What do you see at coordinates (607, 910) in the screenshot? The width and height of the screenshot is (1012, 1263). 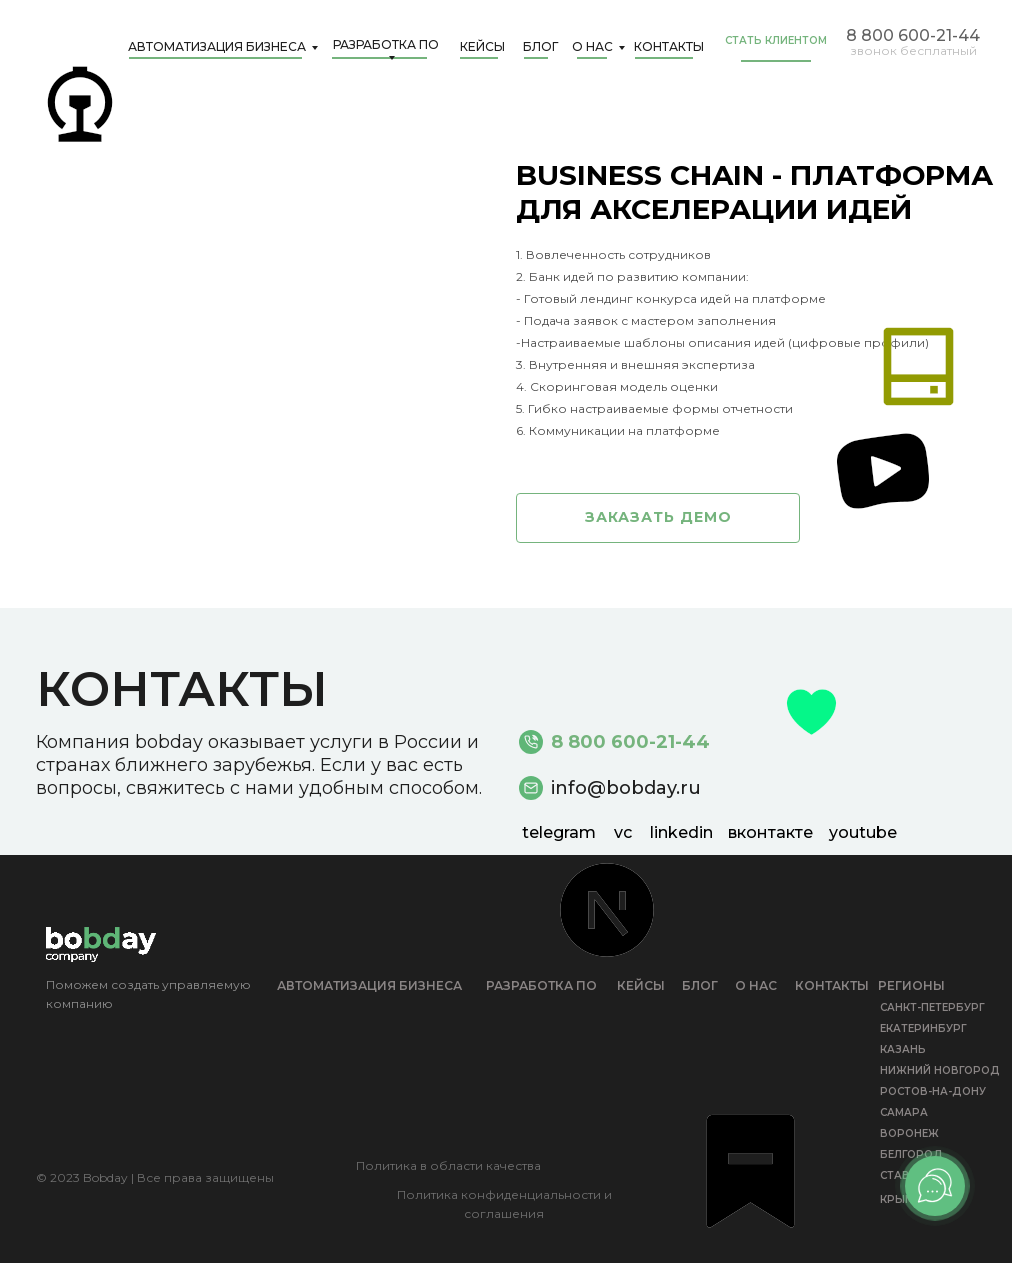 I see `Next.js framework logo` at bounding box center [607, 910].